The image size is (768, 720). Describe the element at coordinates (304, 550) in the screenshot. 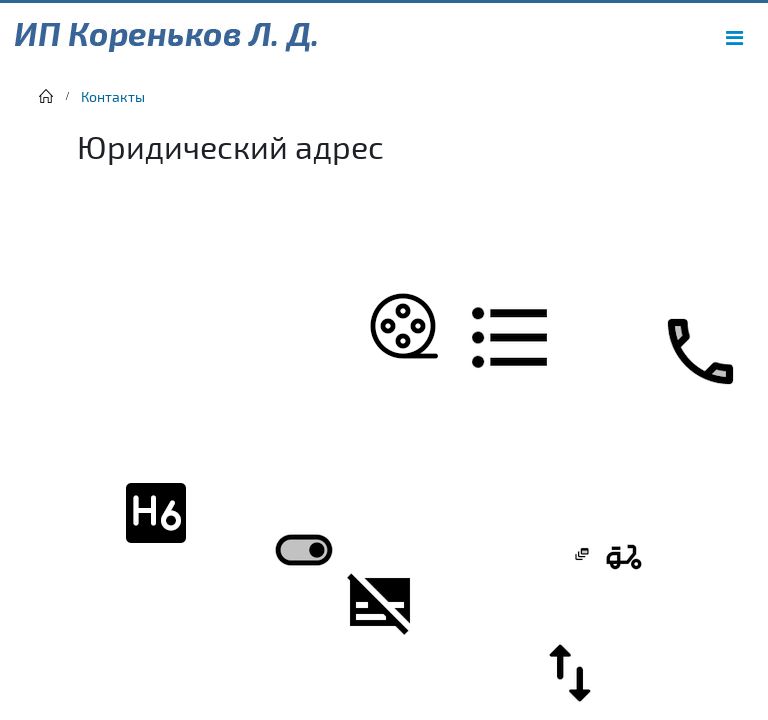

I see `toggle switch in the on/enabled state` at that location.